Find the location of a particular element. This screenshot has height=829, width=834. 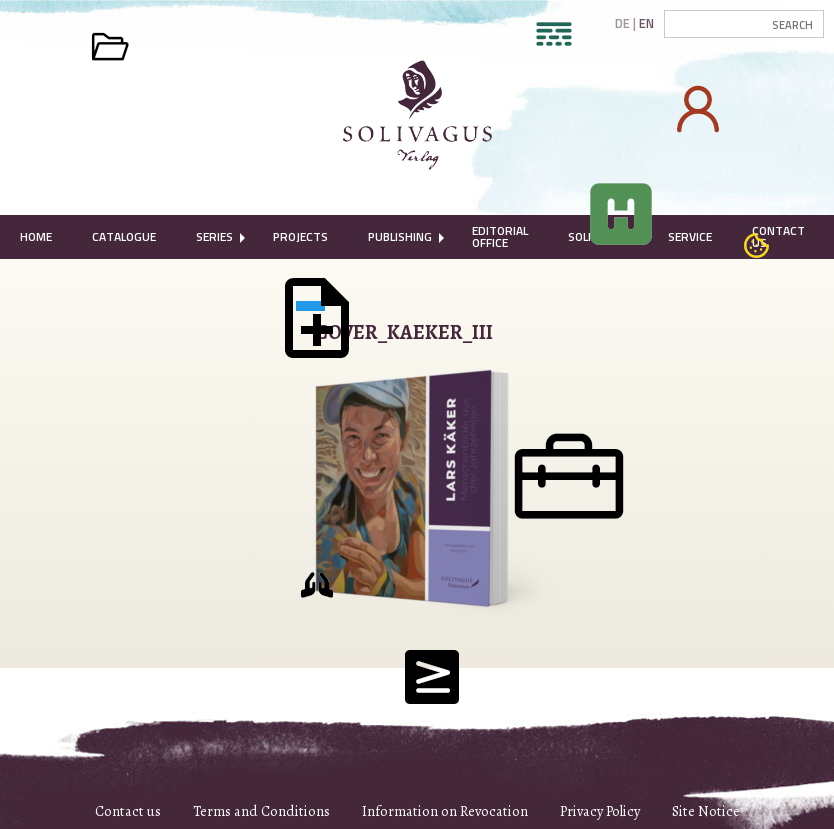

access tools and utilities is located at coordinates (569, 480).